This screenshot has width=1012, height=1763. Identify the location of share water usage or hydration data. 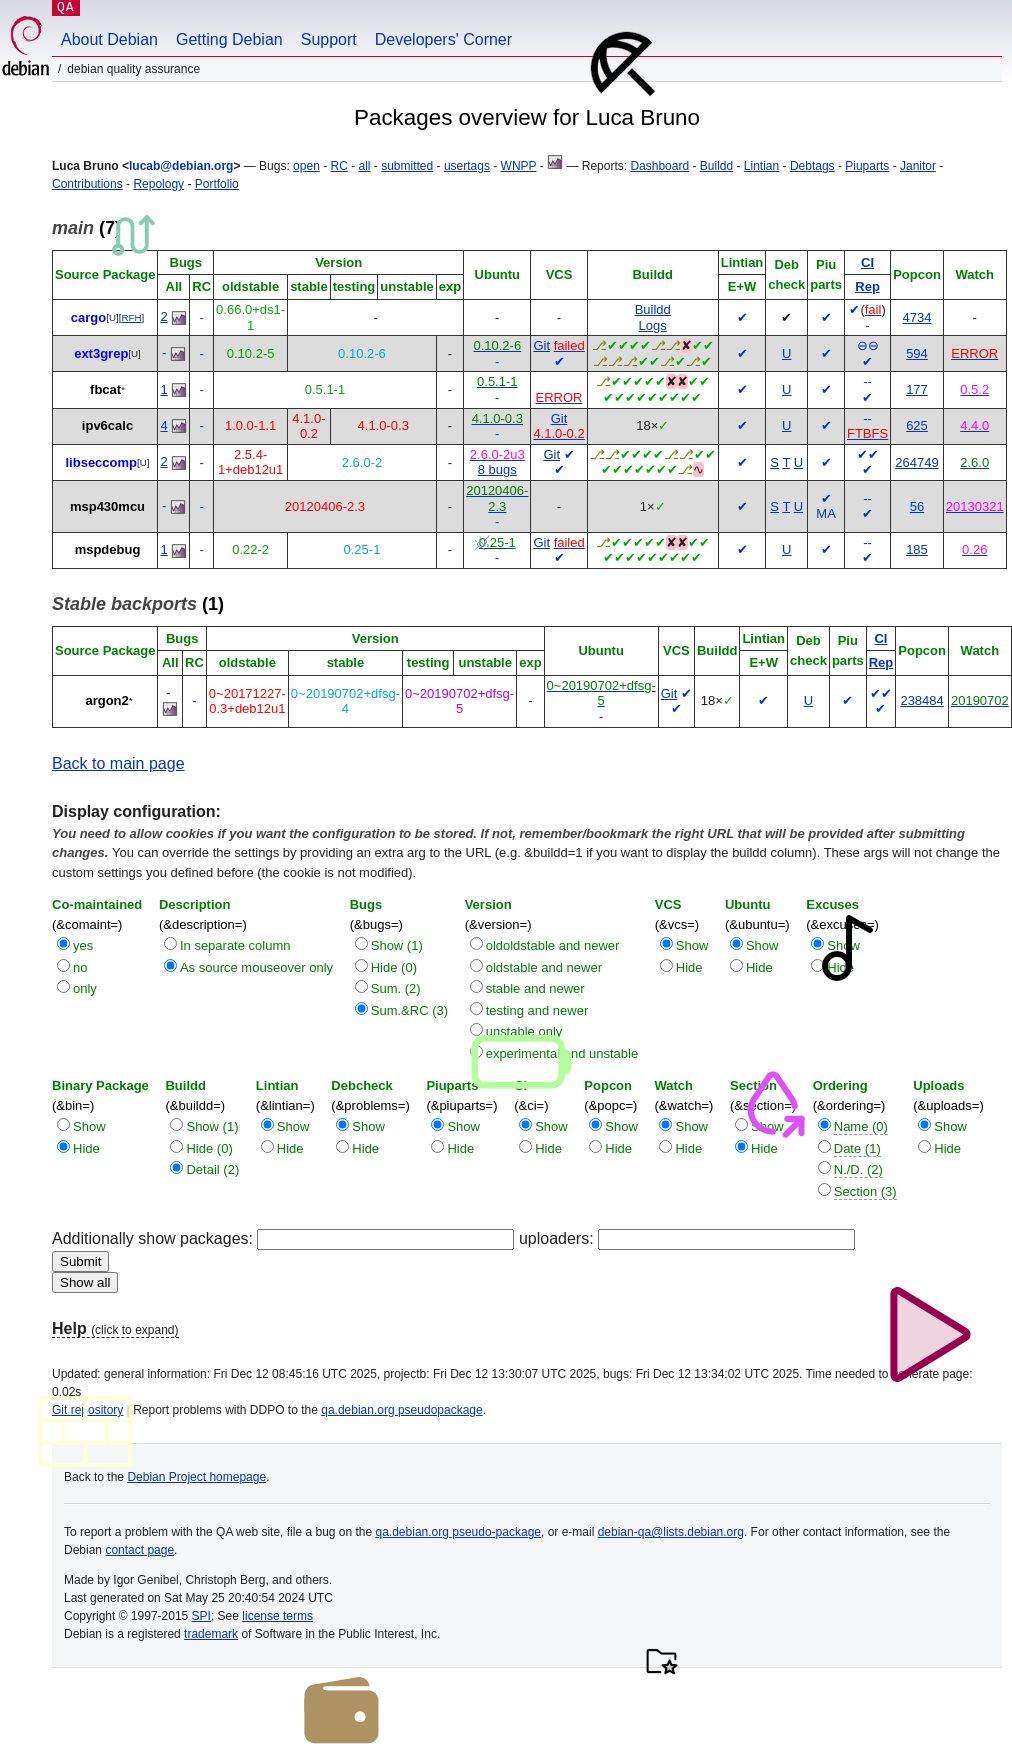
(773, 1103).